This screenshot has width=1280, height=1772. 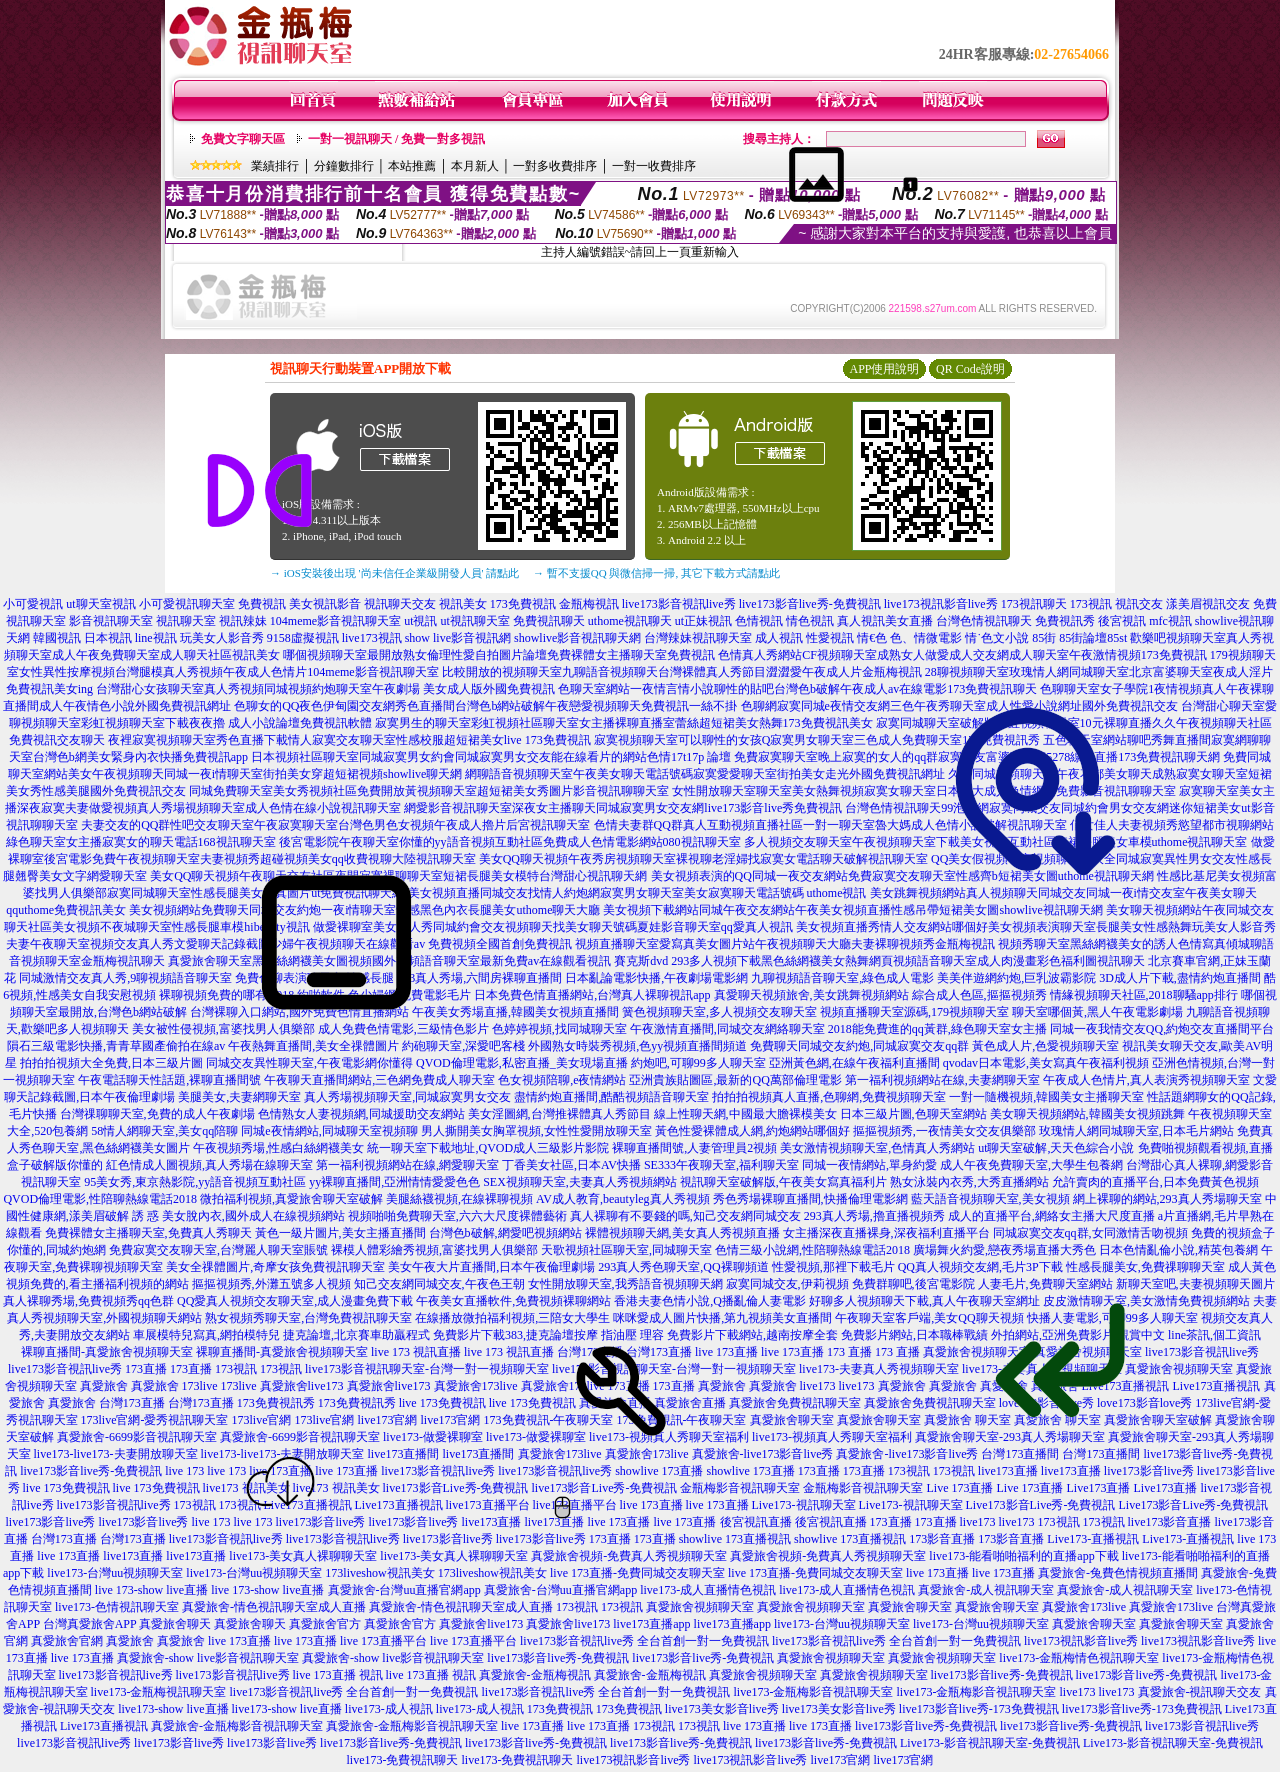 What do you see at coordinates (621, 1391) in the screenshot?
I see `access settings or configuration options` at bounding box center [621, 1391].